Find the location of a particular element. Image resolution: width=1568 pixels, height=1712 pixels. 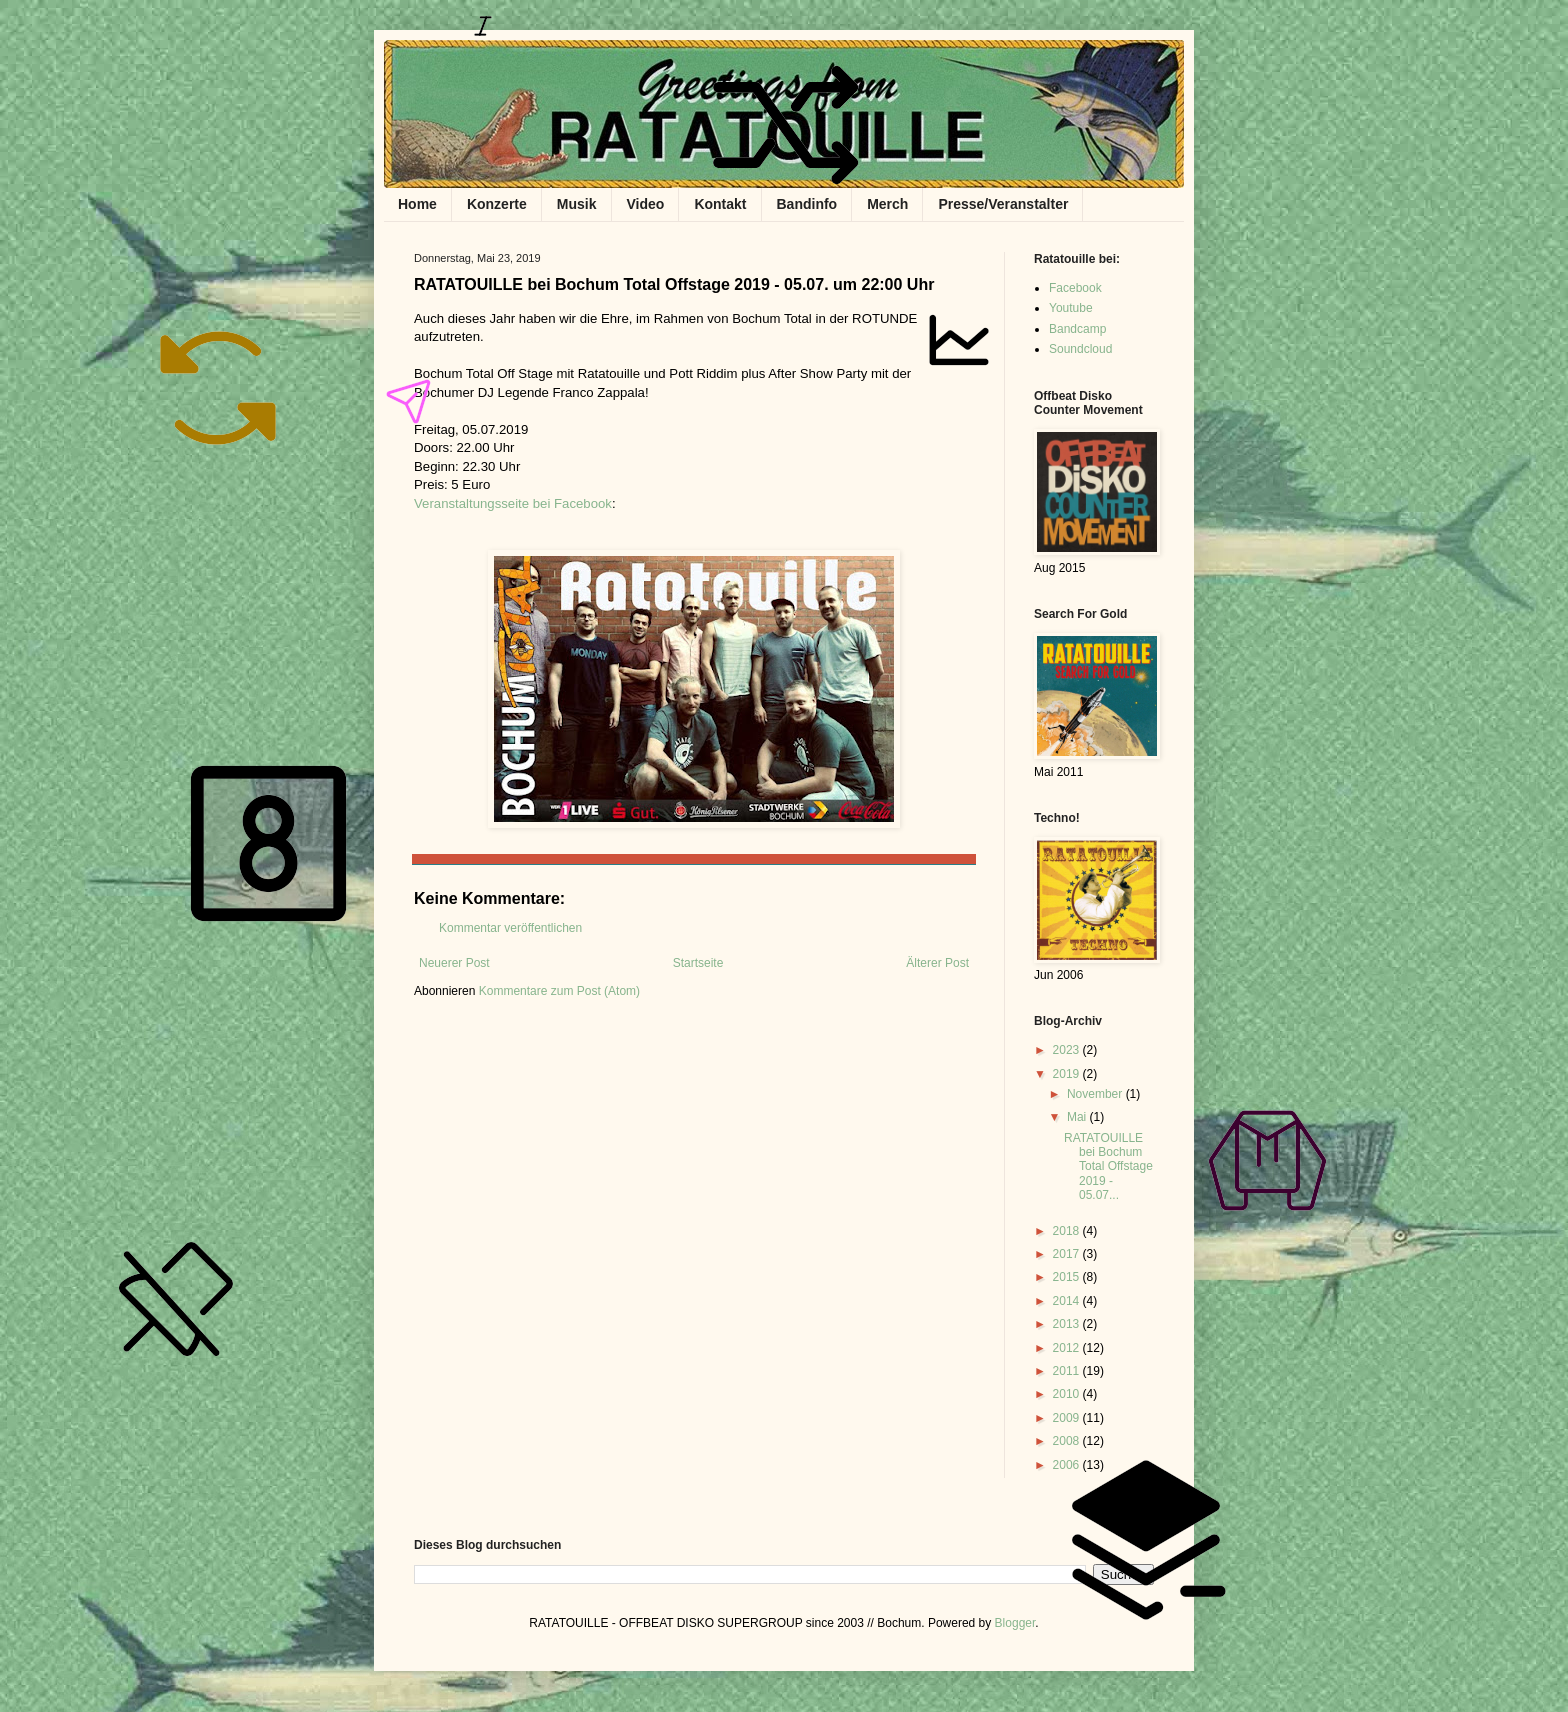

view analytics or statistics is located at coordinates (959, 340).